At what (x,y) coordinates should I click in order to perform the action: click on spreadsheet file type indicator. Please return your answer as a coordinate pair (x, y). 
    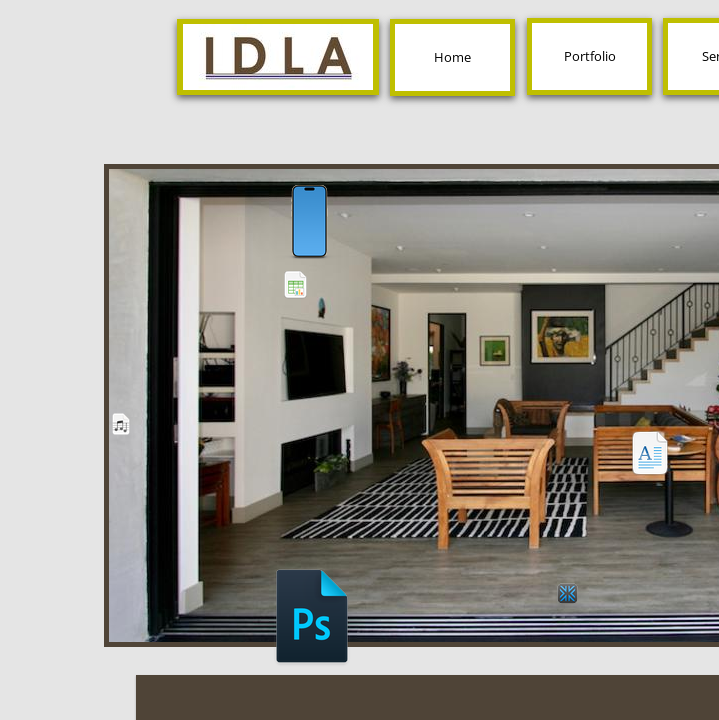
    Looking at the image, I should click on (295, 284).